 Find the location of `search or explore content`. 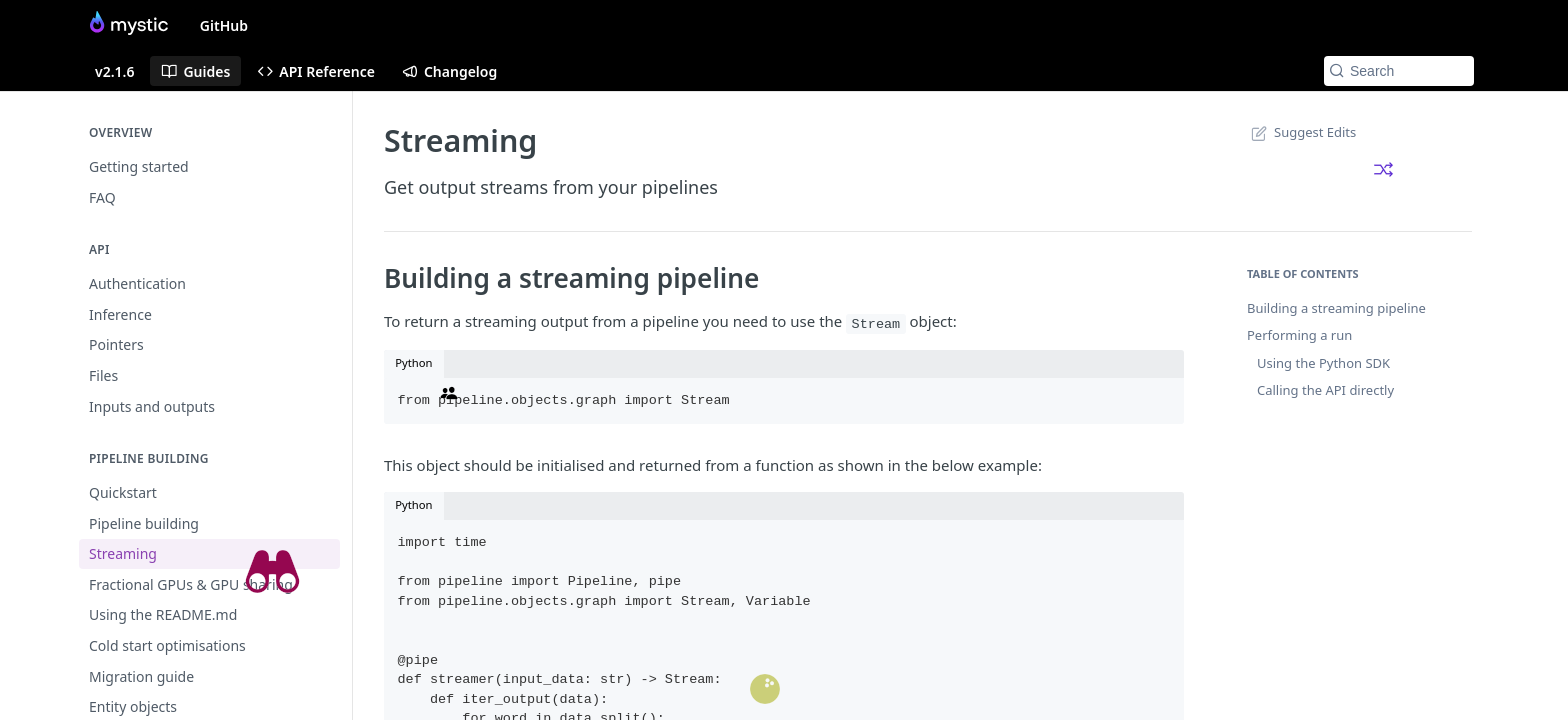

search or explore content is located at coordinates (272, 571).